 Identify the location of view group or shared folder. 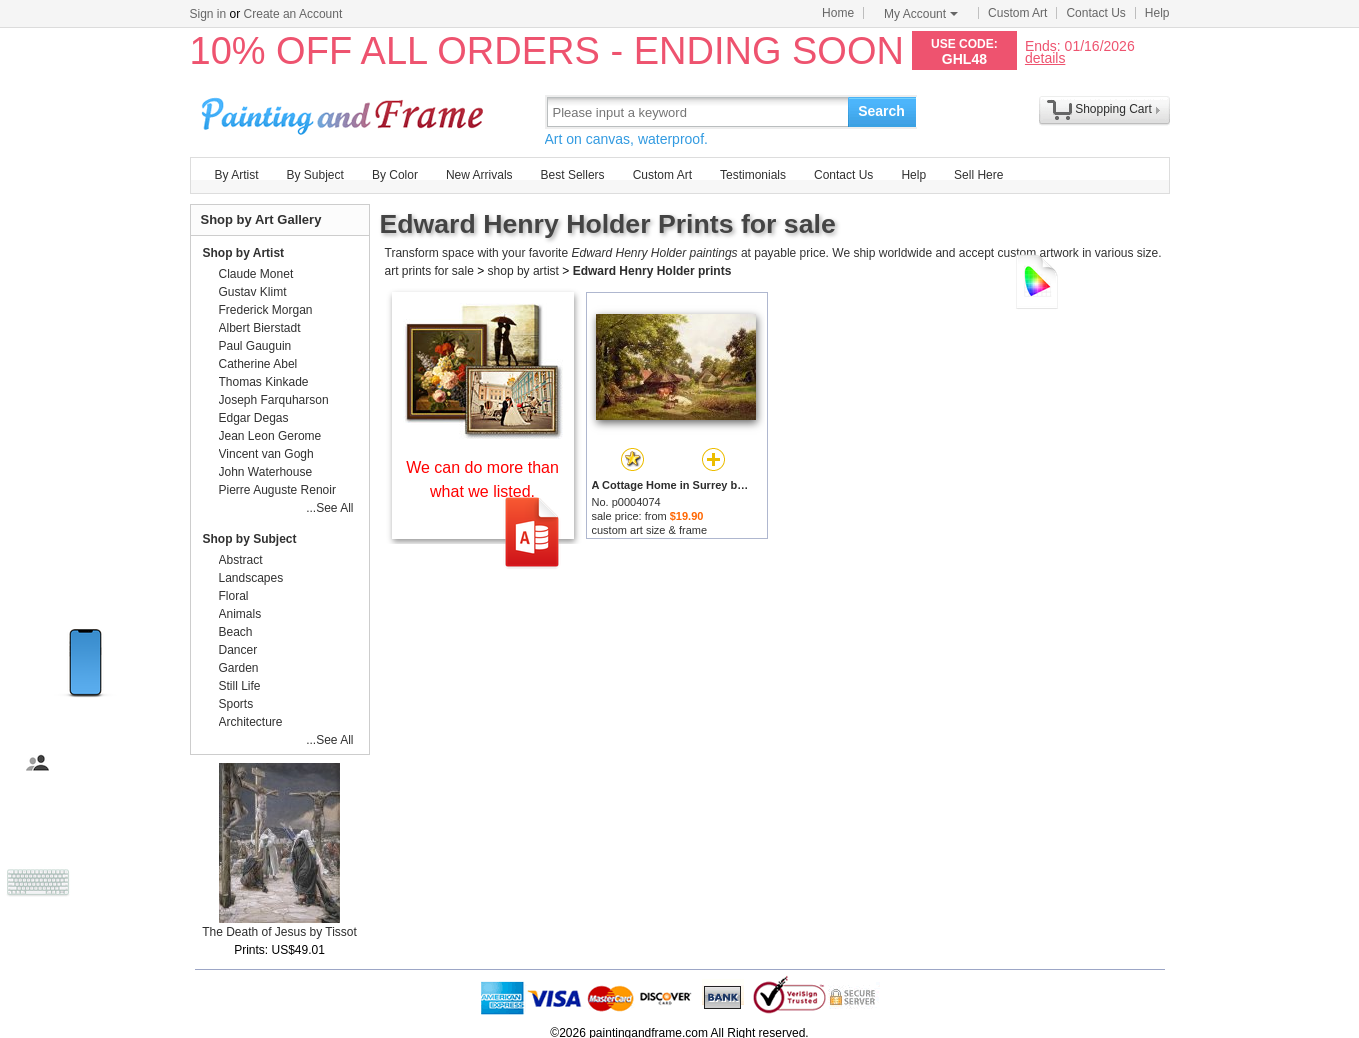
(37, 760).